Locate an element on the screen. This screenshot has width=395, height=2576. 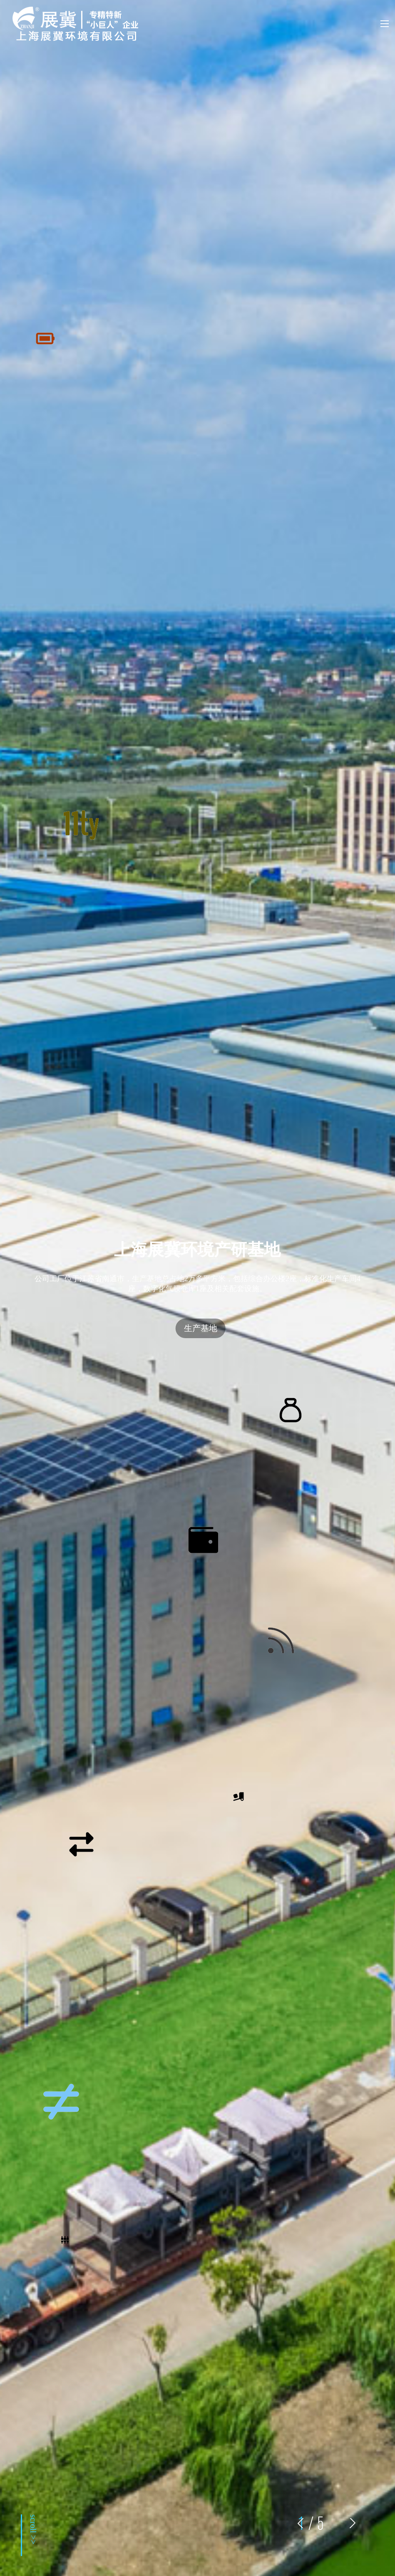
indicates values are not equal or mismatched is located at coordinates (61, 2102).